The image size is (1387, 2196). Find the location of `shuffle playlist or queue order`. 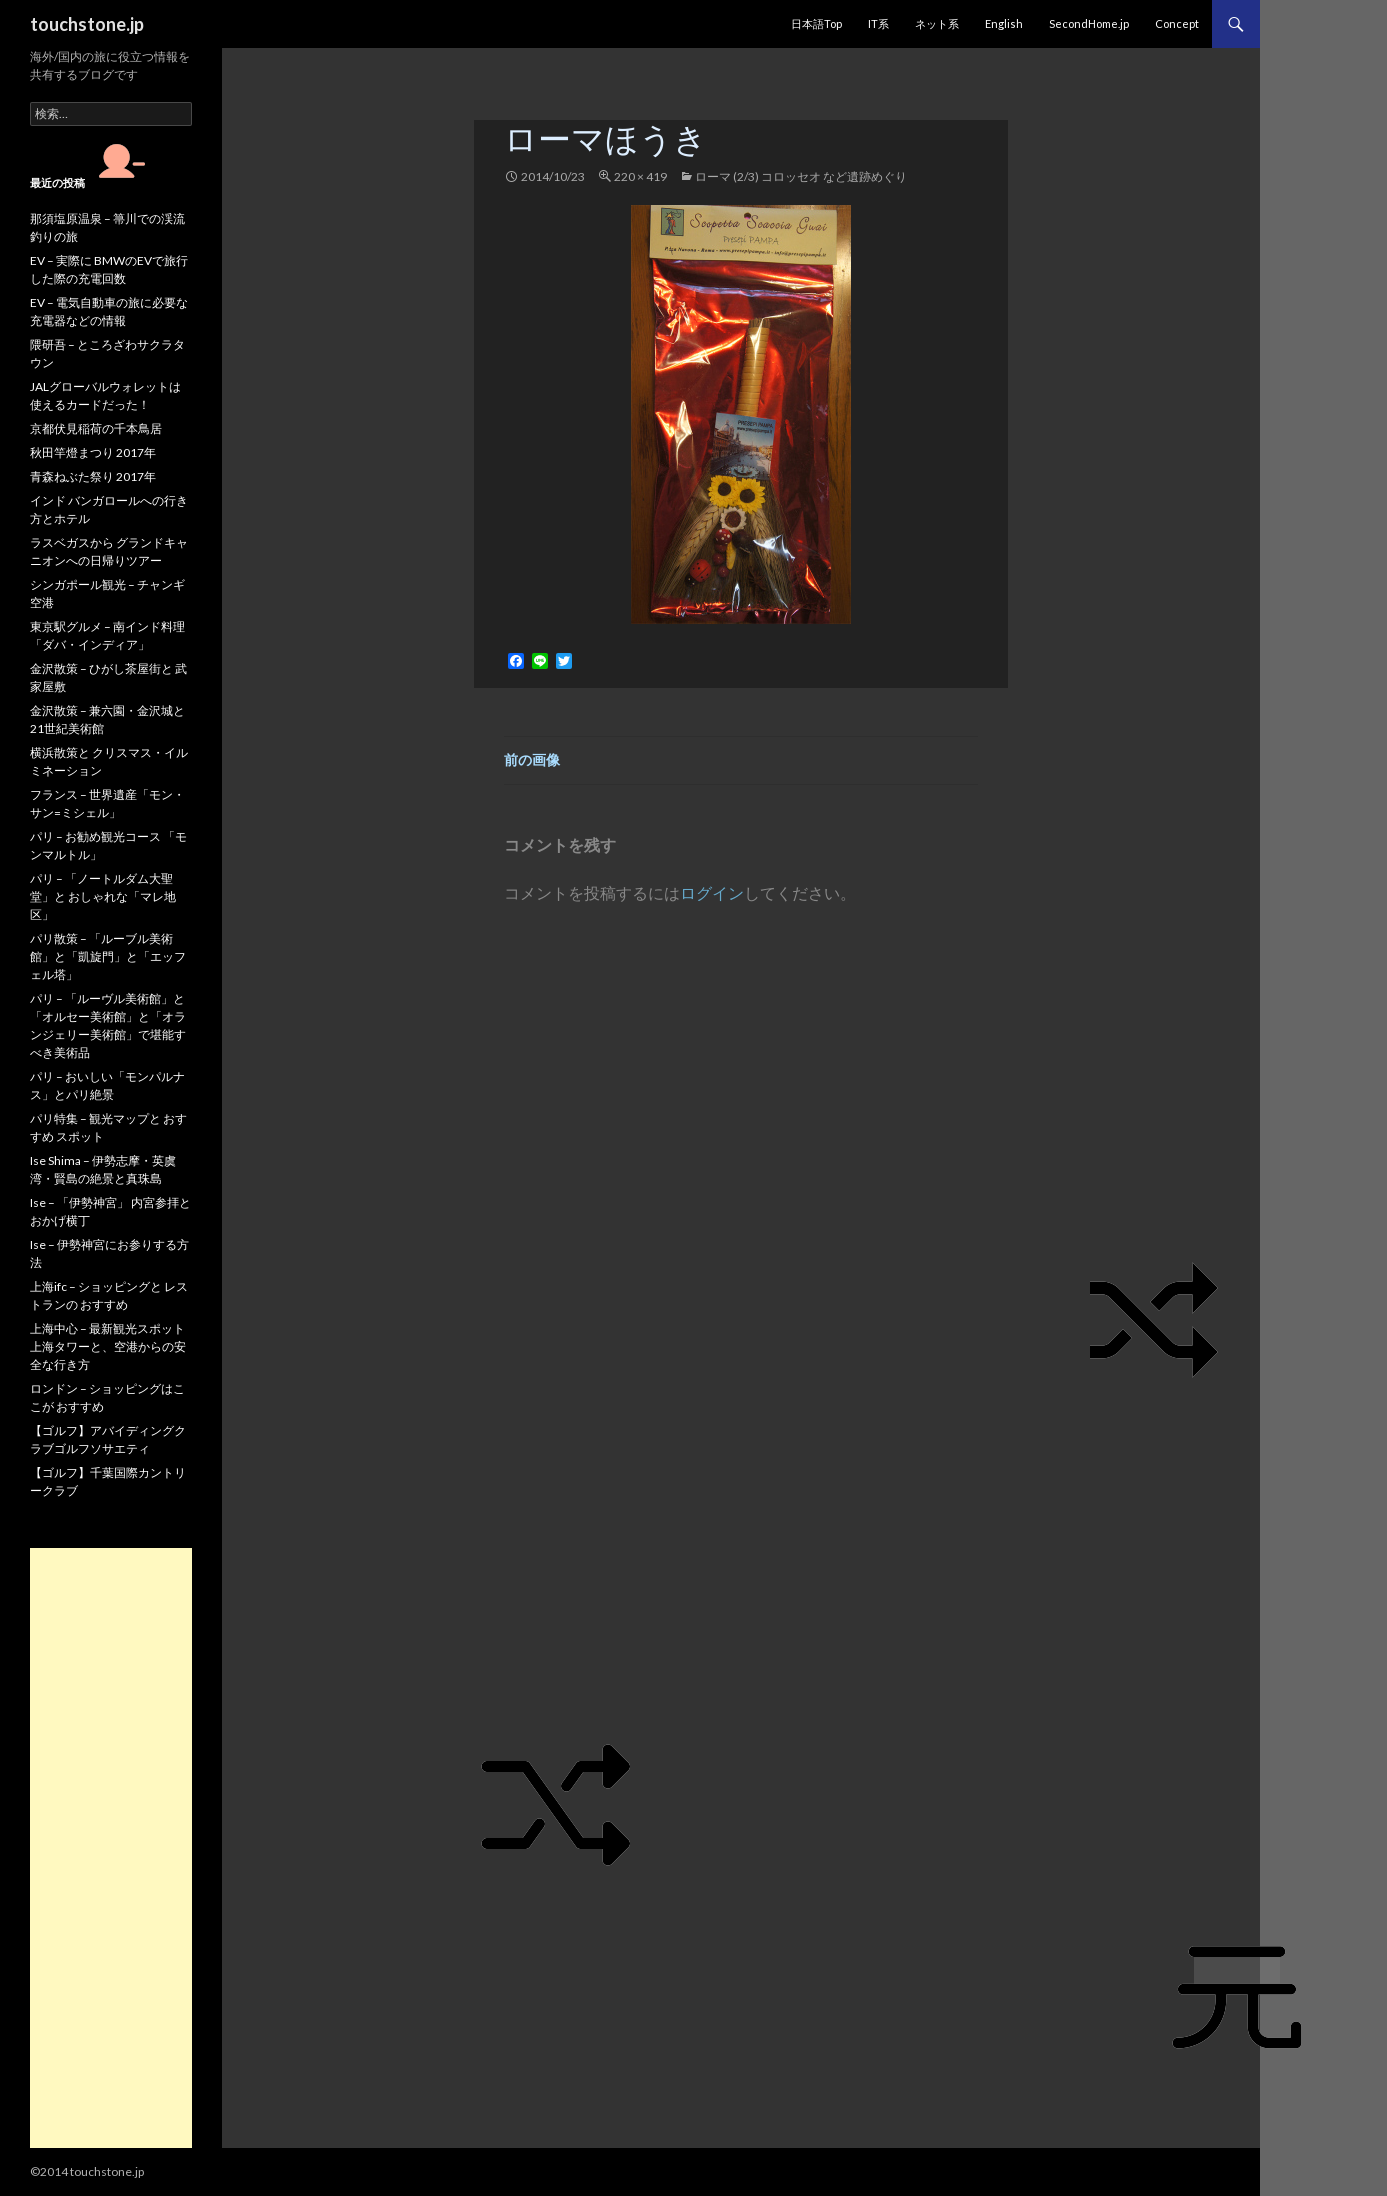

shuffle playlist or queue order is located at coordinates (1154, 1320).